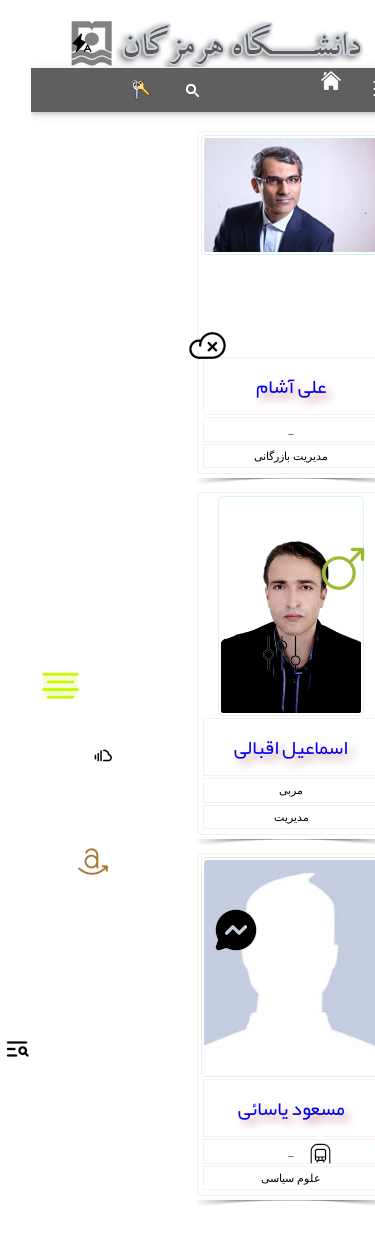  Describe the element at coordinates (103, 756) in the screenshot. I see `open soundcloud app` at that location.